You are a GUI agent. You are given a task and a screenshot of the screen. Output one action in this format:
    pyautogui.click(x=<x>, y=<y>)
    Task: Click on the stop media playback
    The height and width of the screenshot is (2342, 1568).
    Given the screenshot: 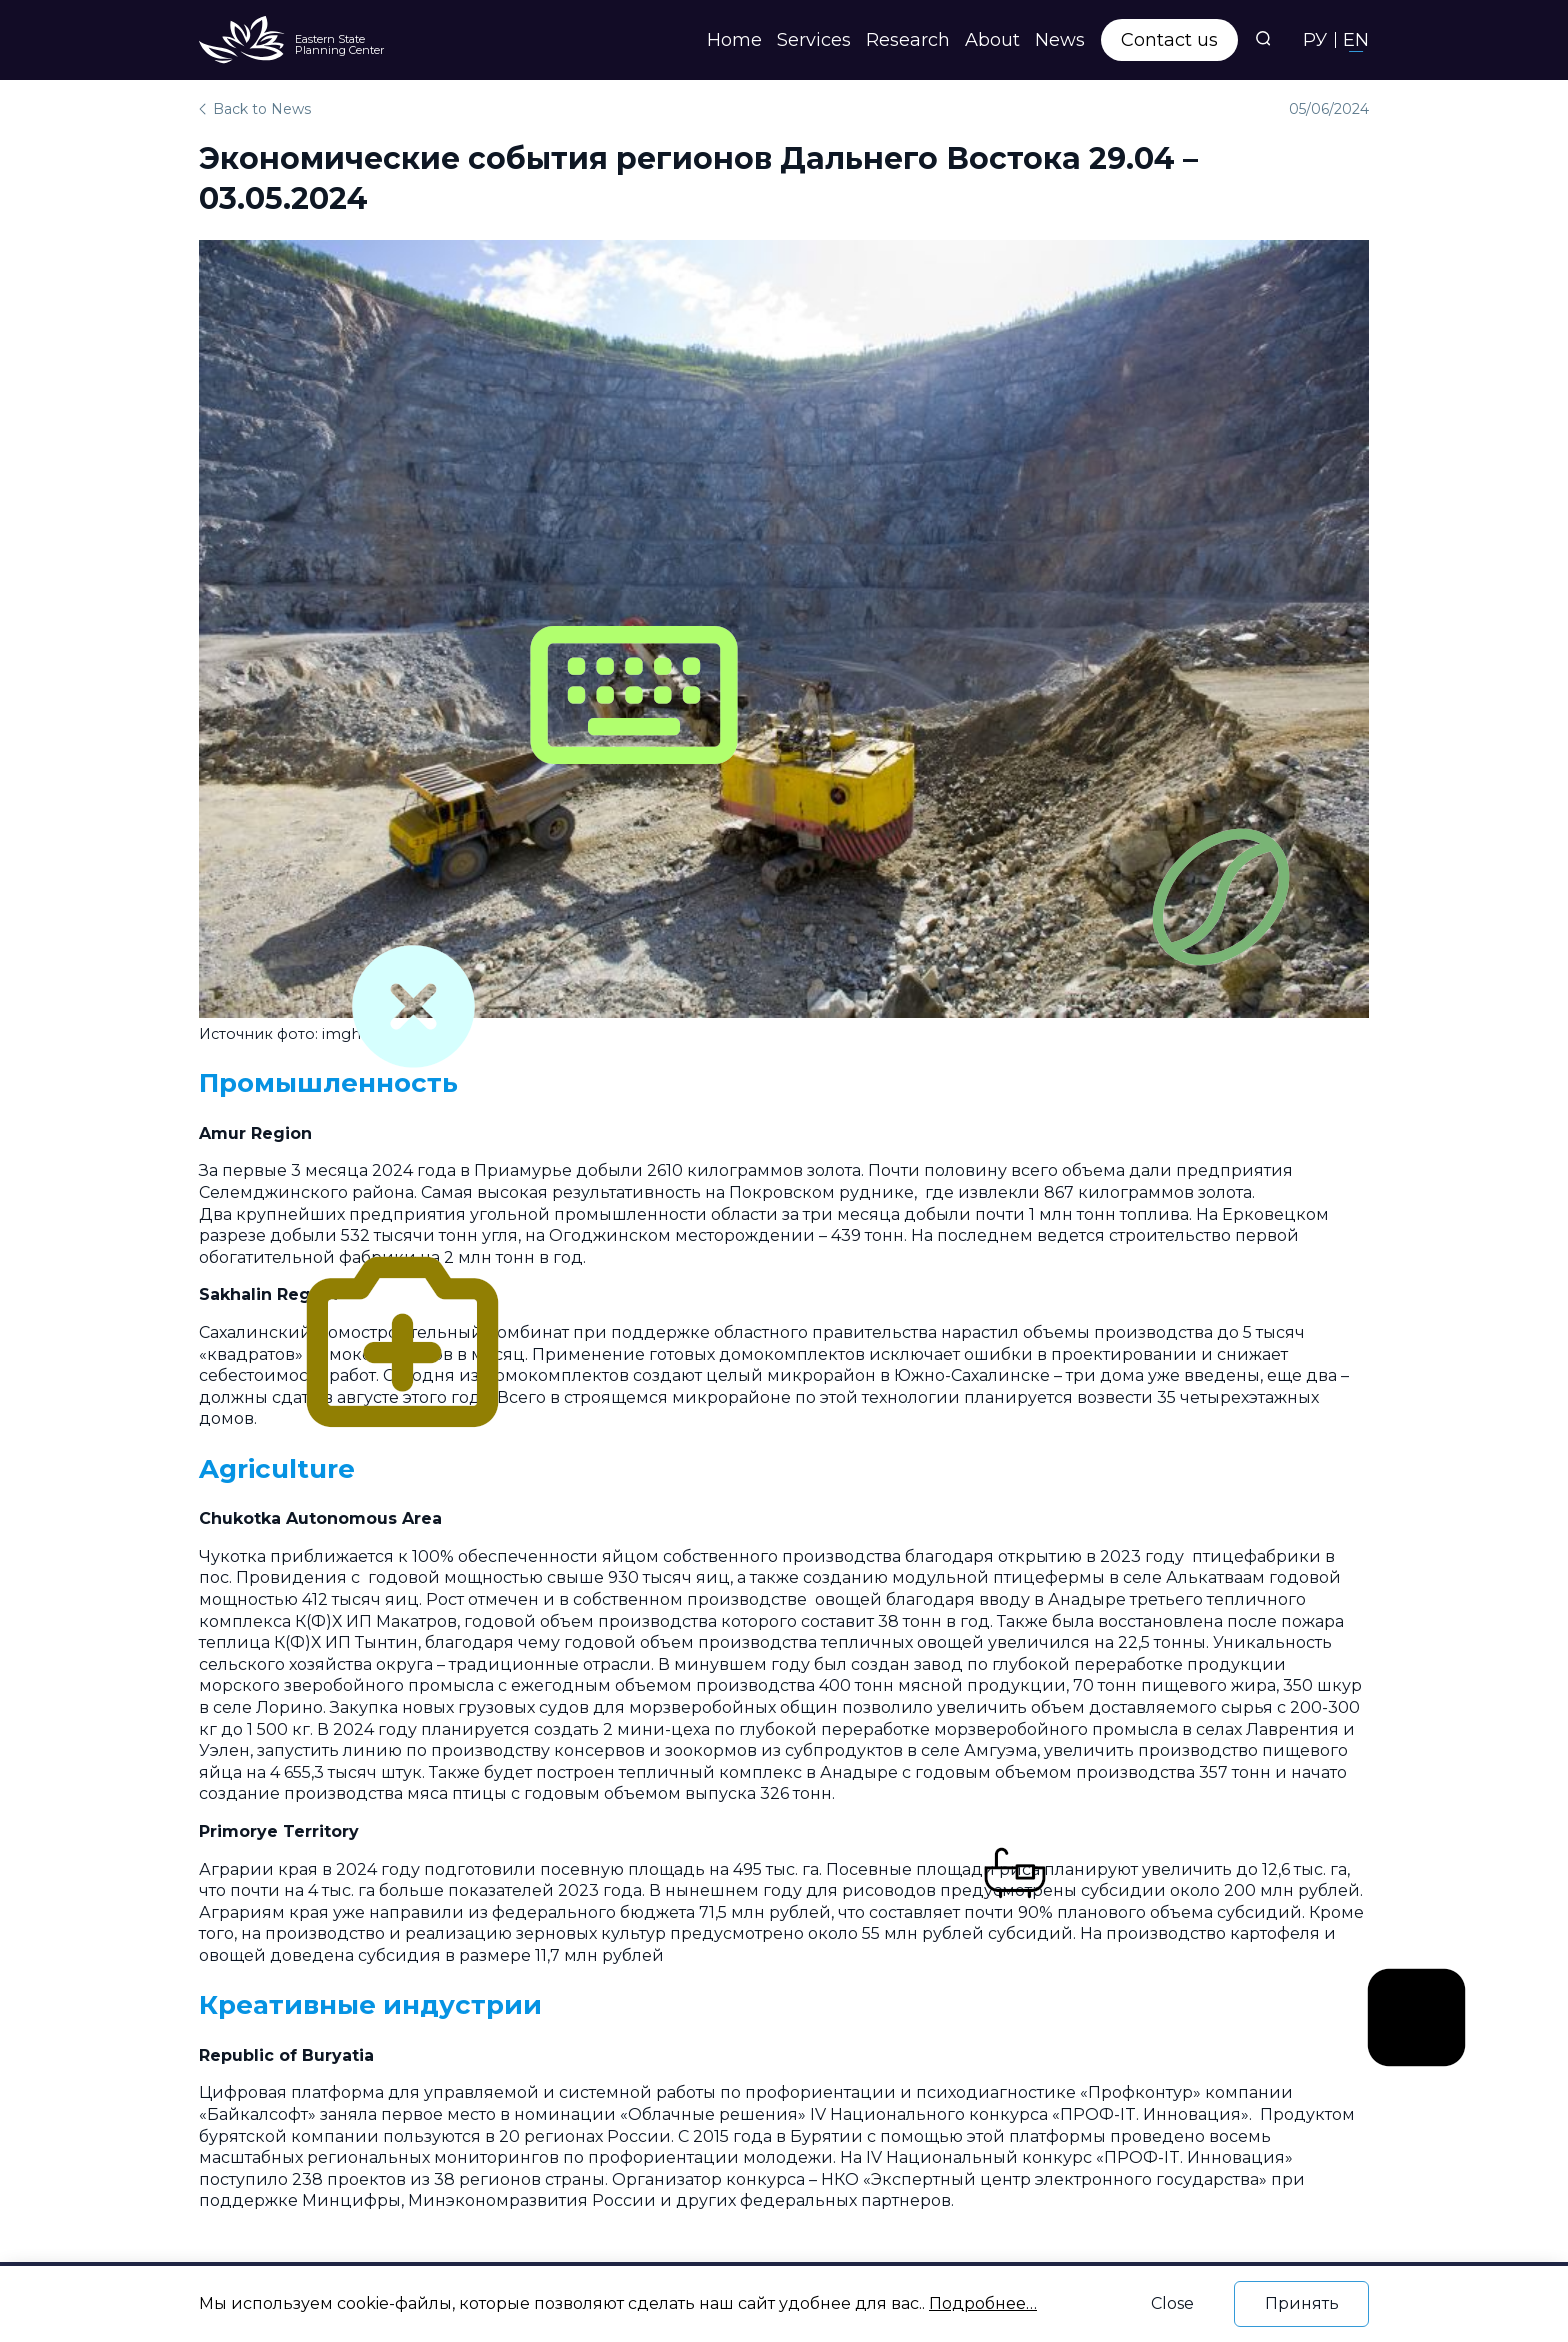 What is the action you would take?
    pyautogui.click(x=1416, y=2017)
    